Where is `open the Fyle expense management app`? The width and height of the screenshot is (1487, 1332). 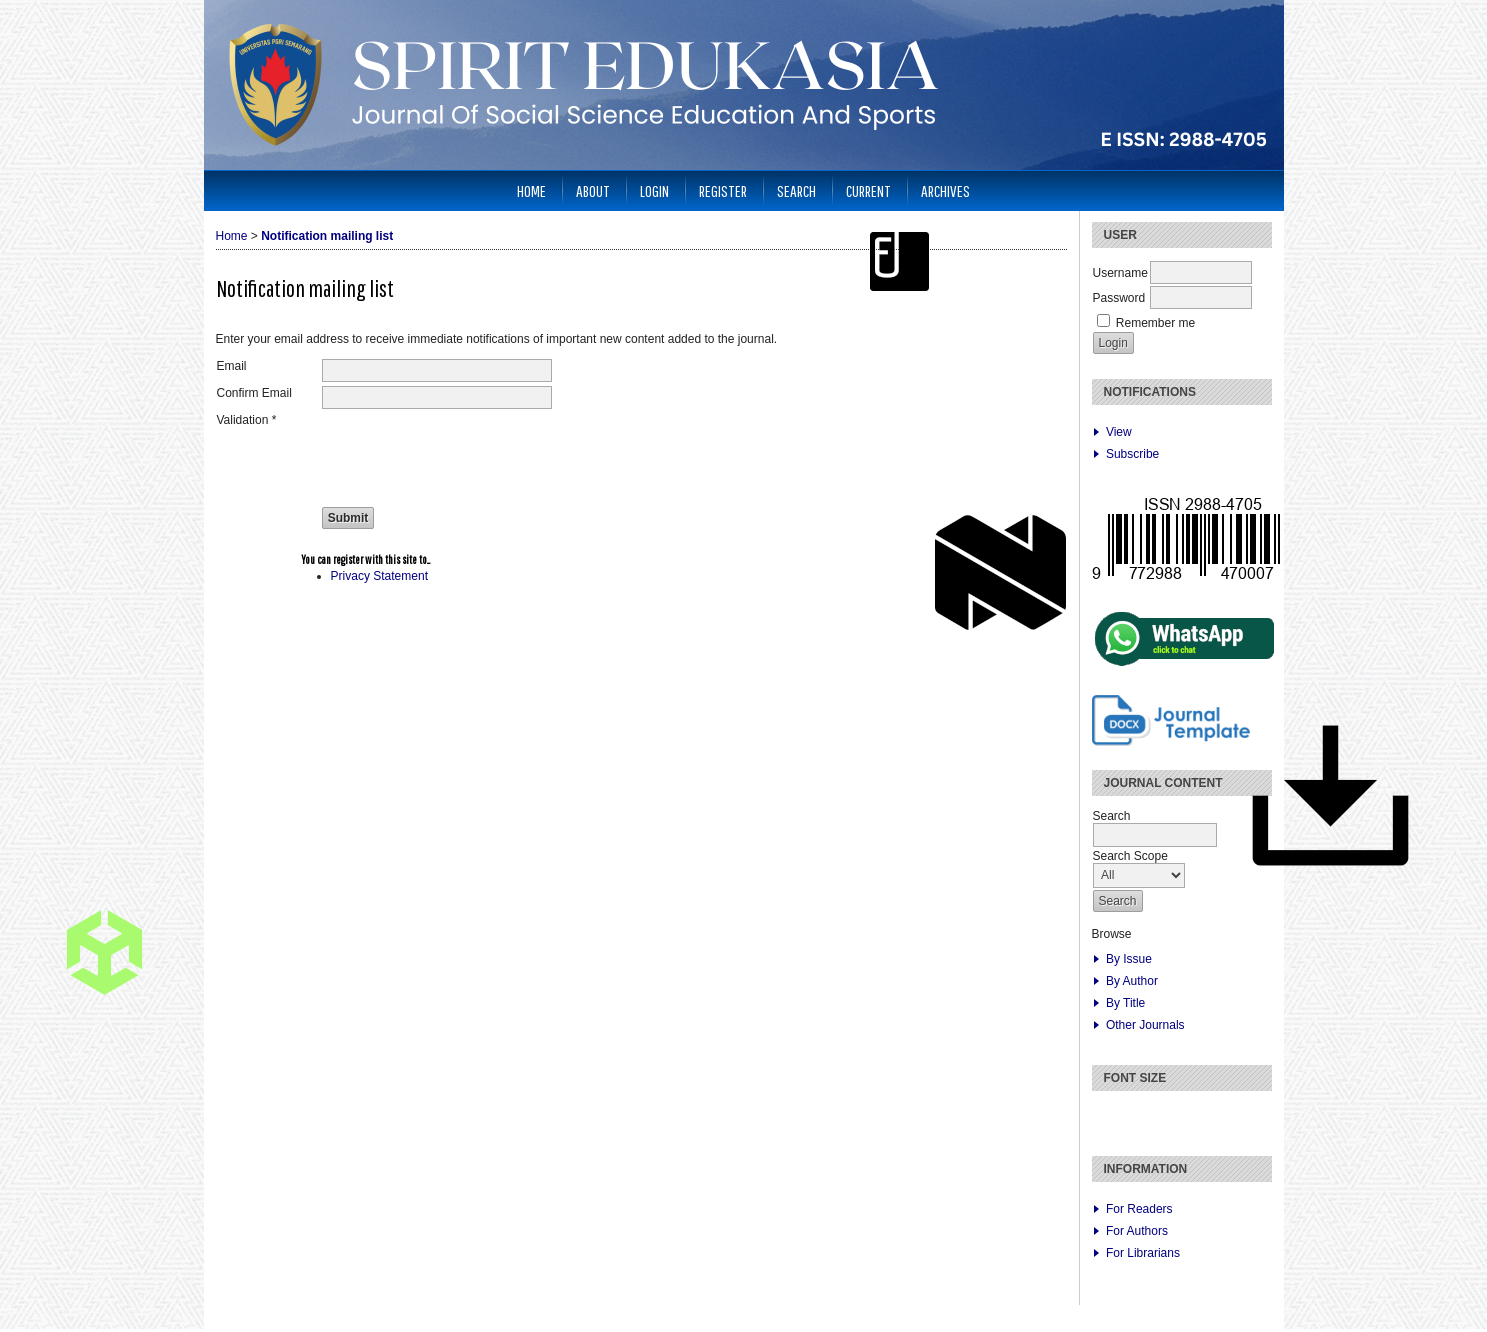
open the Fyle expense management app is located at coordinates (899, 261).